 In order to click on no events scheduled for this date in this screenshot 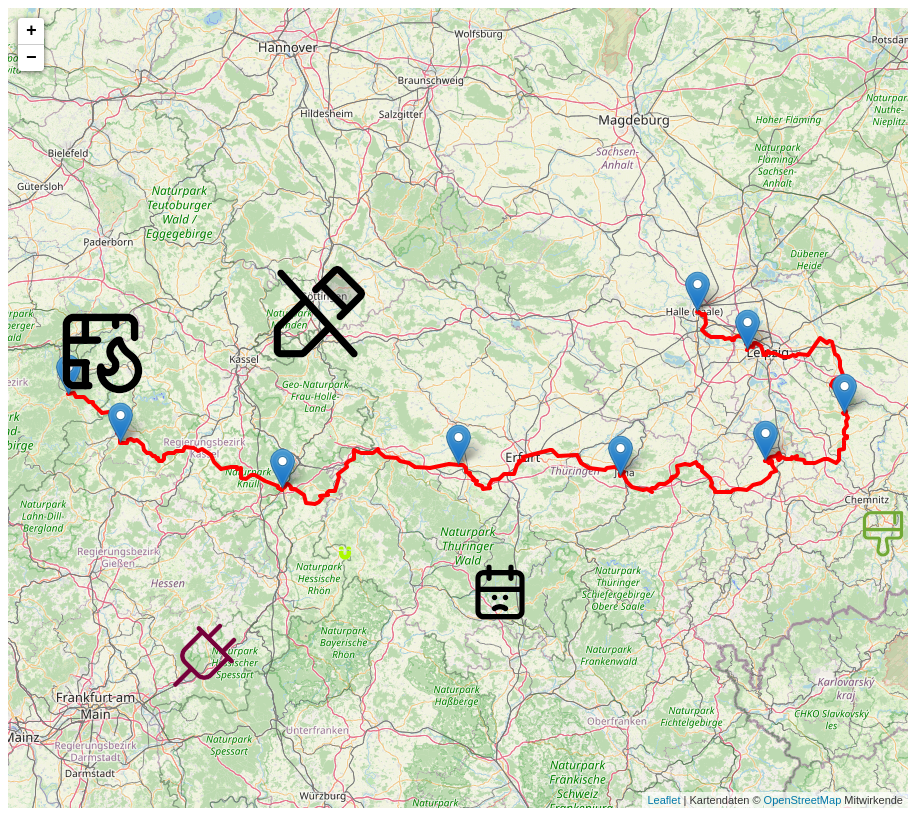, I will do `click(500, 592)`.